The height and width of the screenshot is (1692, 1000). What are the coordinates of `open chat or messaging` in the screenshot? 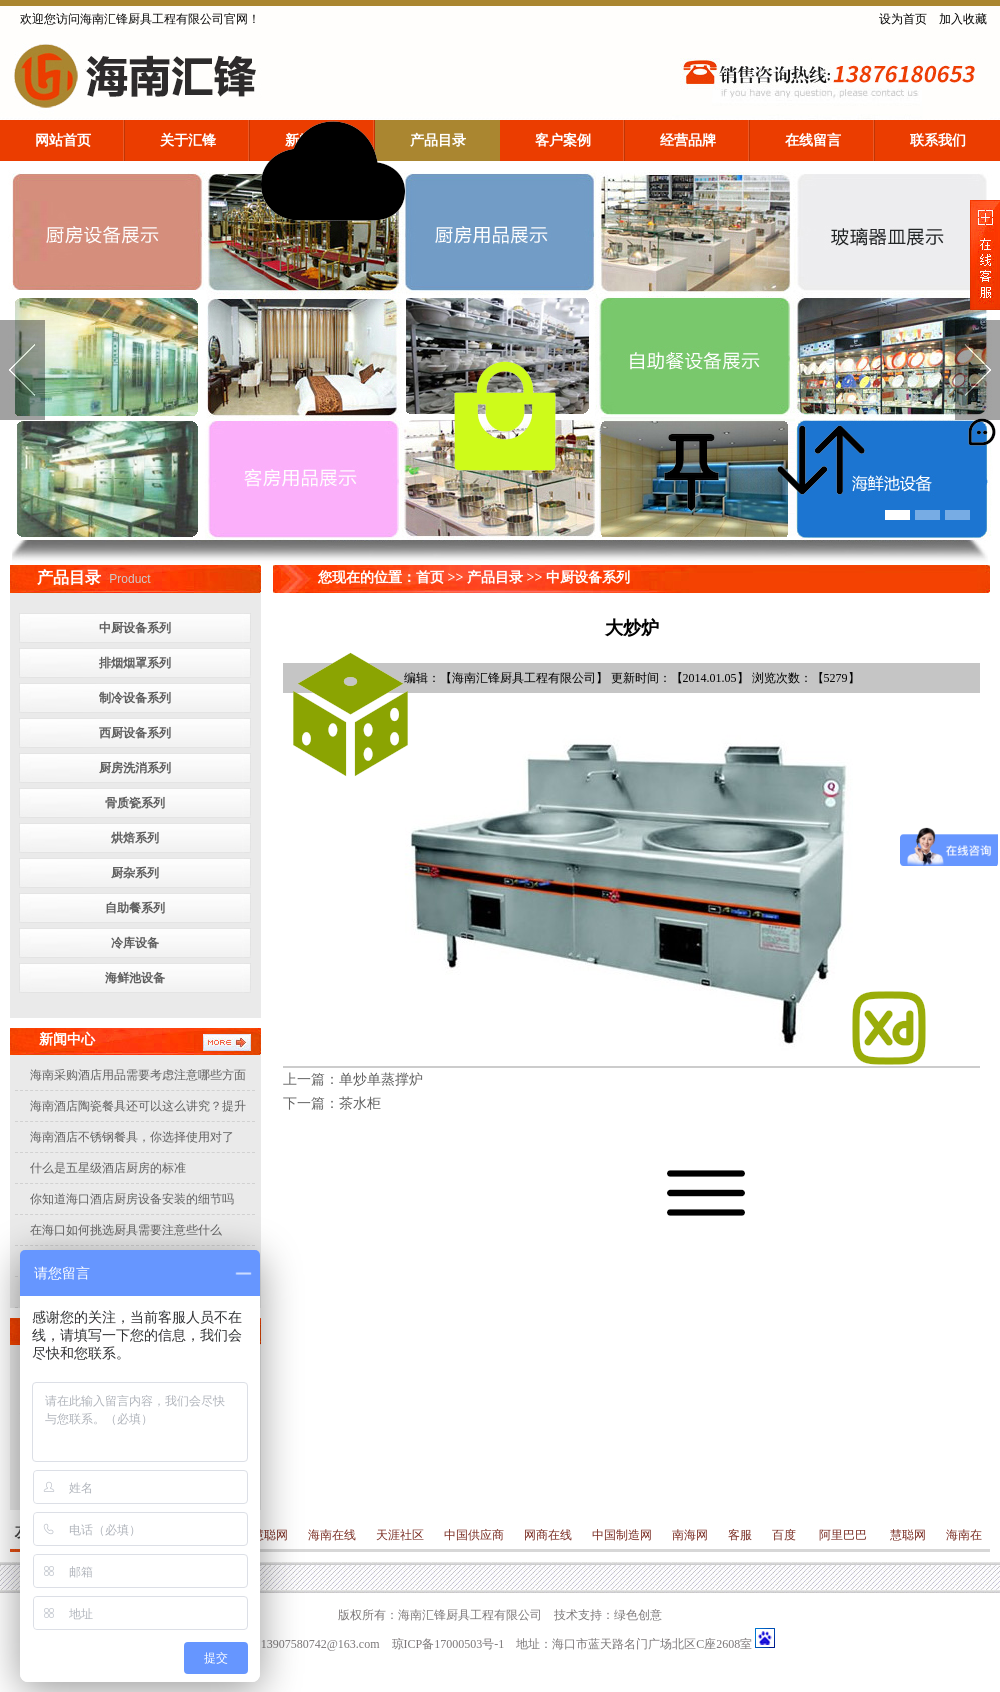 It's located at (981, 432).